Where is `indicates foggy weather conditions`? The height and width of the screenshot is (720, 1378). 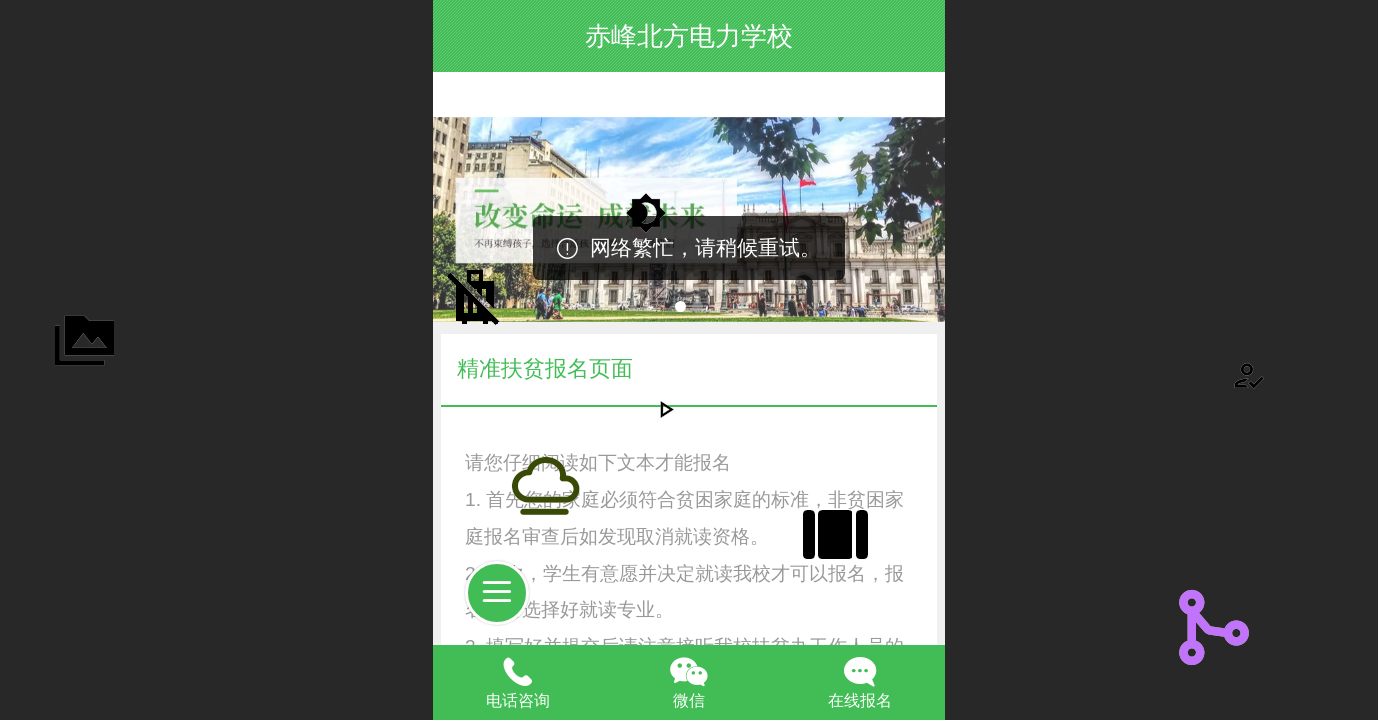 indicates foggy weather conditions is located at coordinates (544, 487).